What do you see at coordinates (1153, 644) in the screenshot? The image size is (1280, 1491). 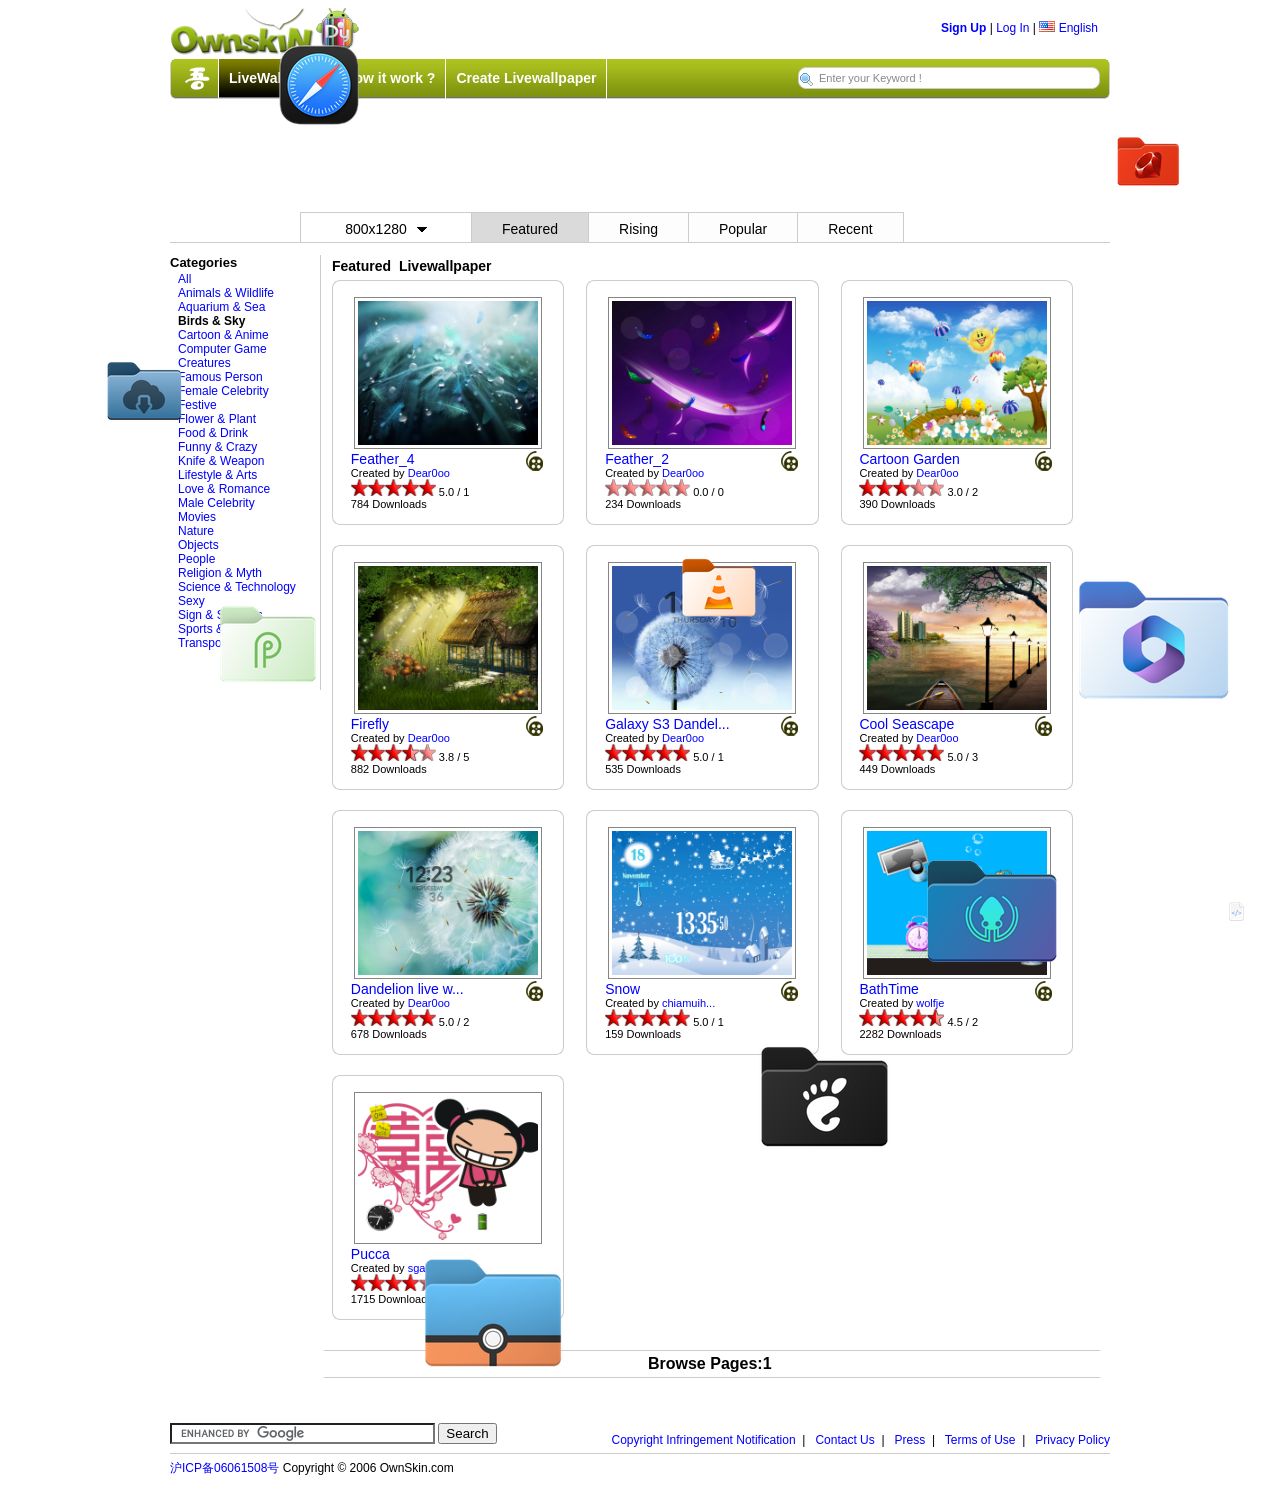 I see `open microsoft 365 files folder` at bounding box center [1153, 644].